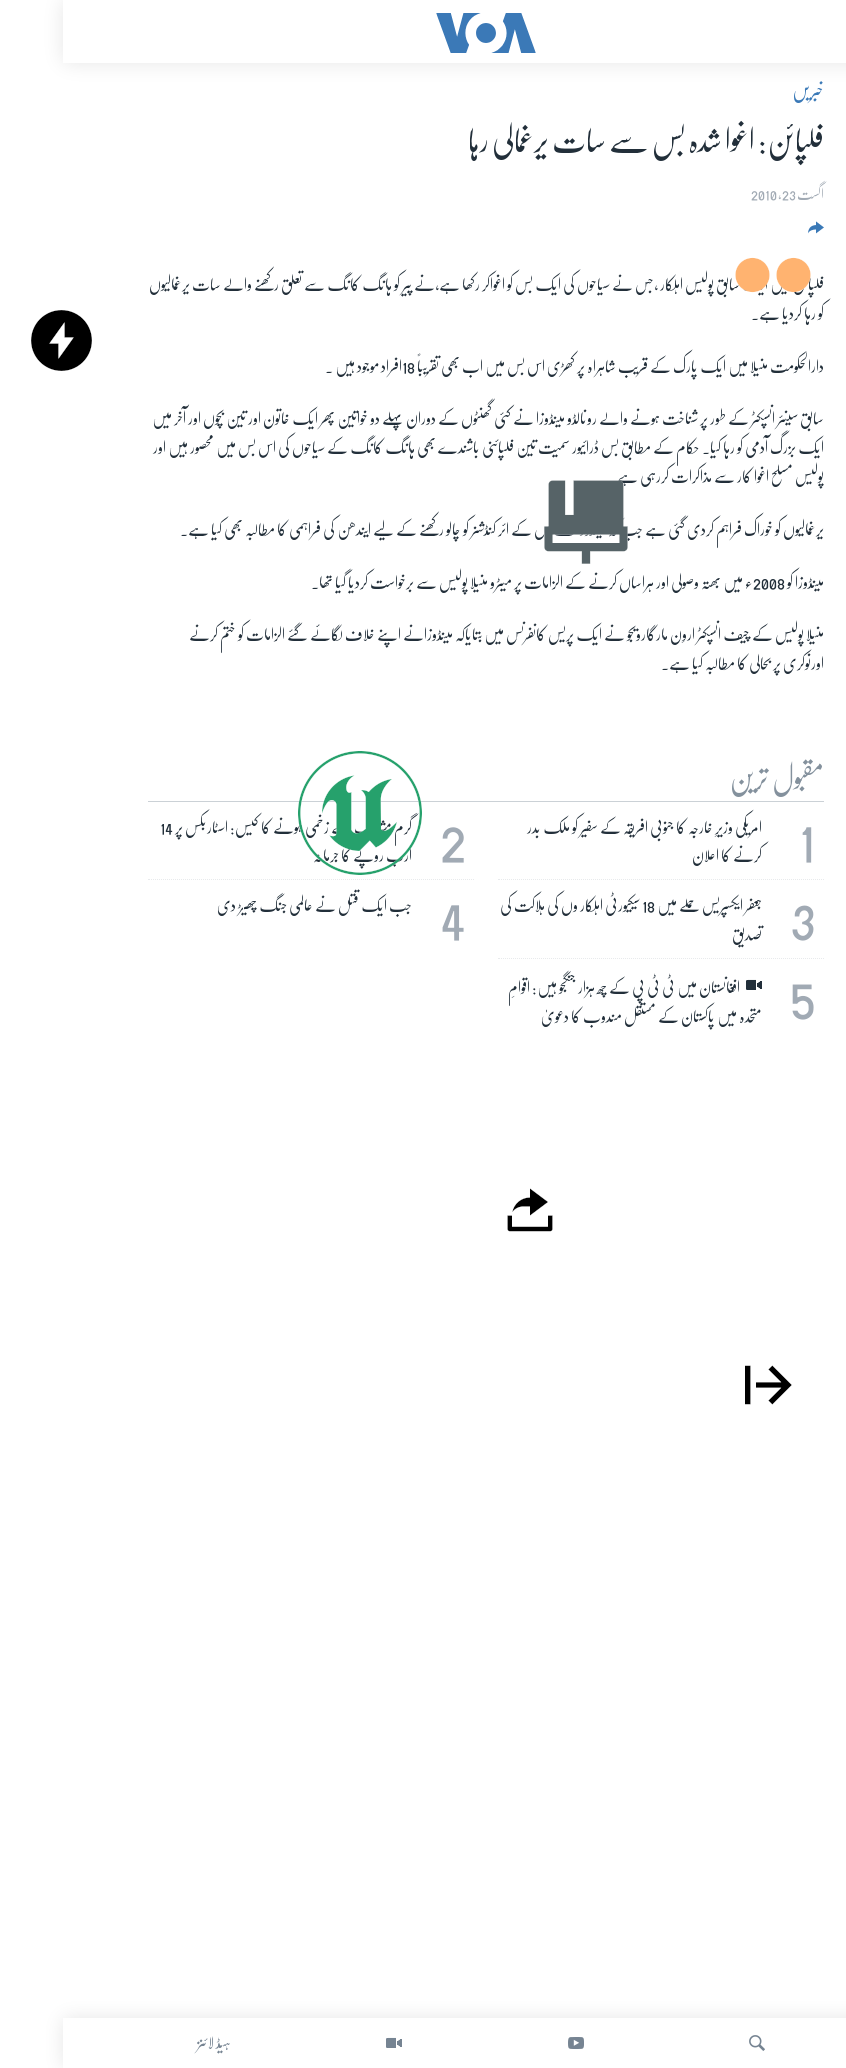  I want to click on open Flickr app, so click(773, 275).